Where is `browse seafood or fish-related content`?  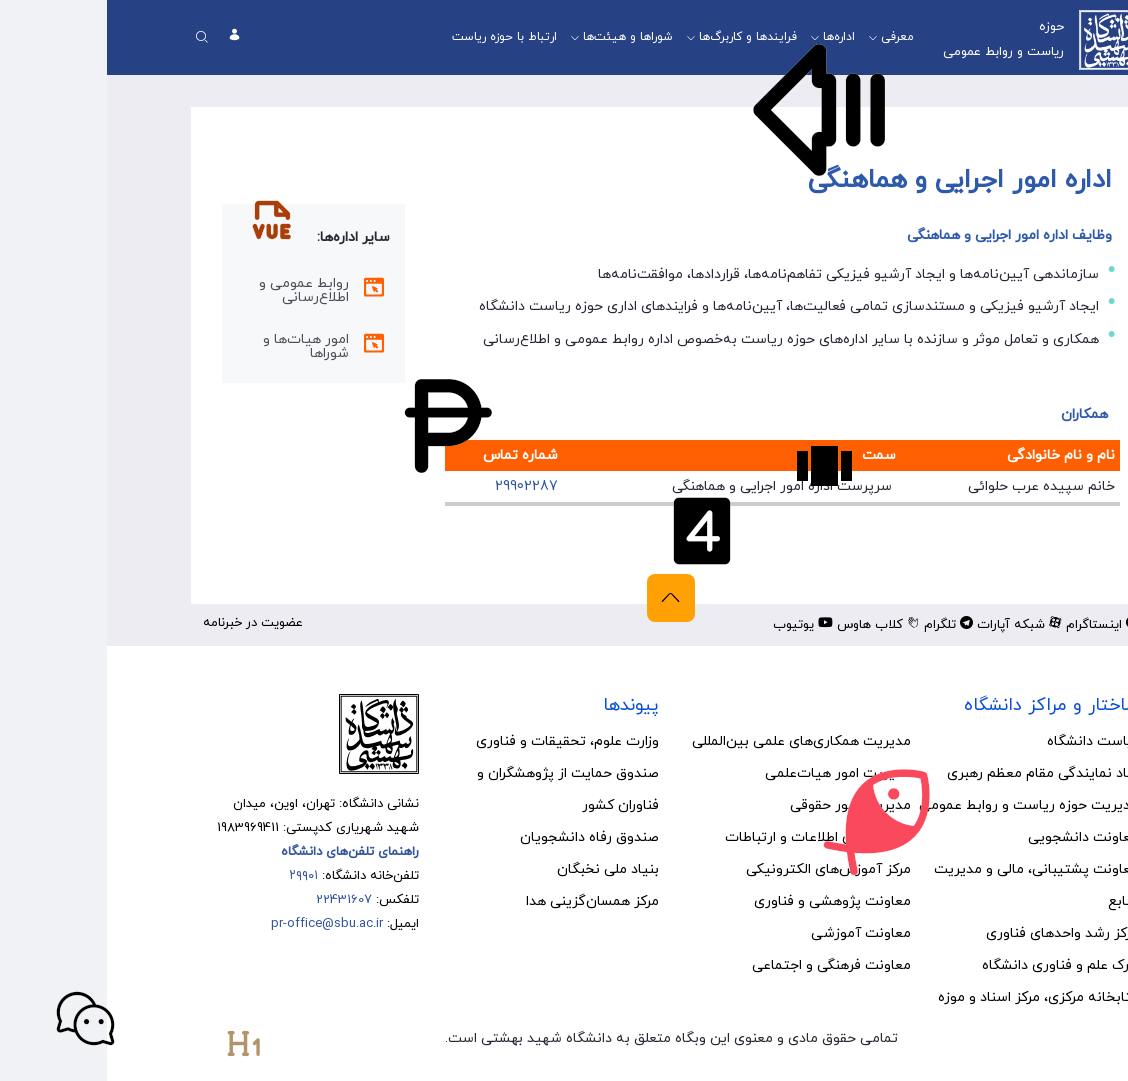 browse seafood or fish-related content is located at coordinates (880, 818).